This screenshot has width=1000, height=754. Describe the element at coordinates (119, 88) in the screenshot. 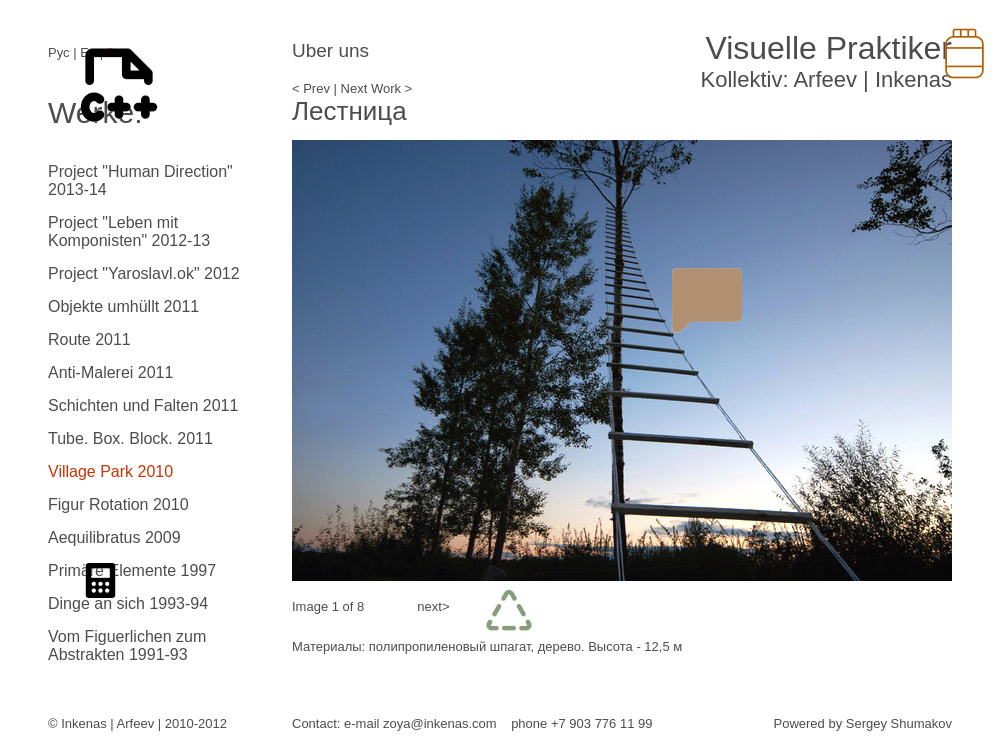

I see `a C++ source code file` at that location.